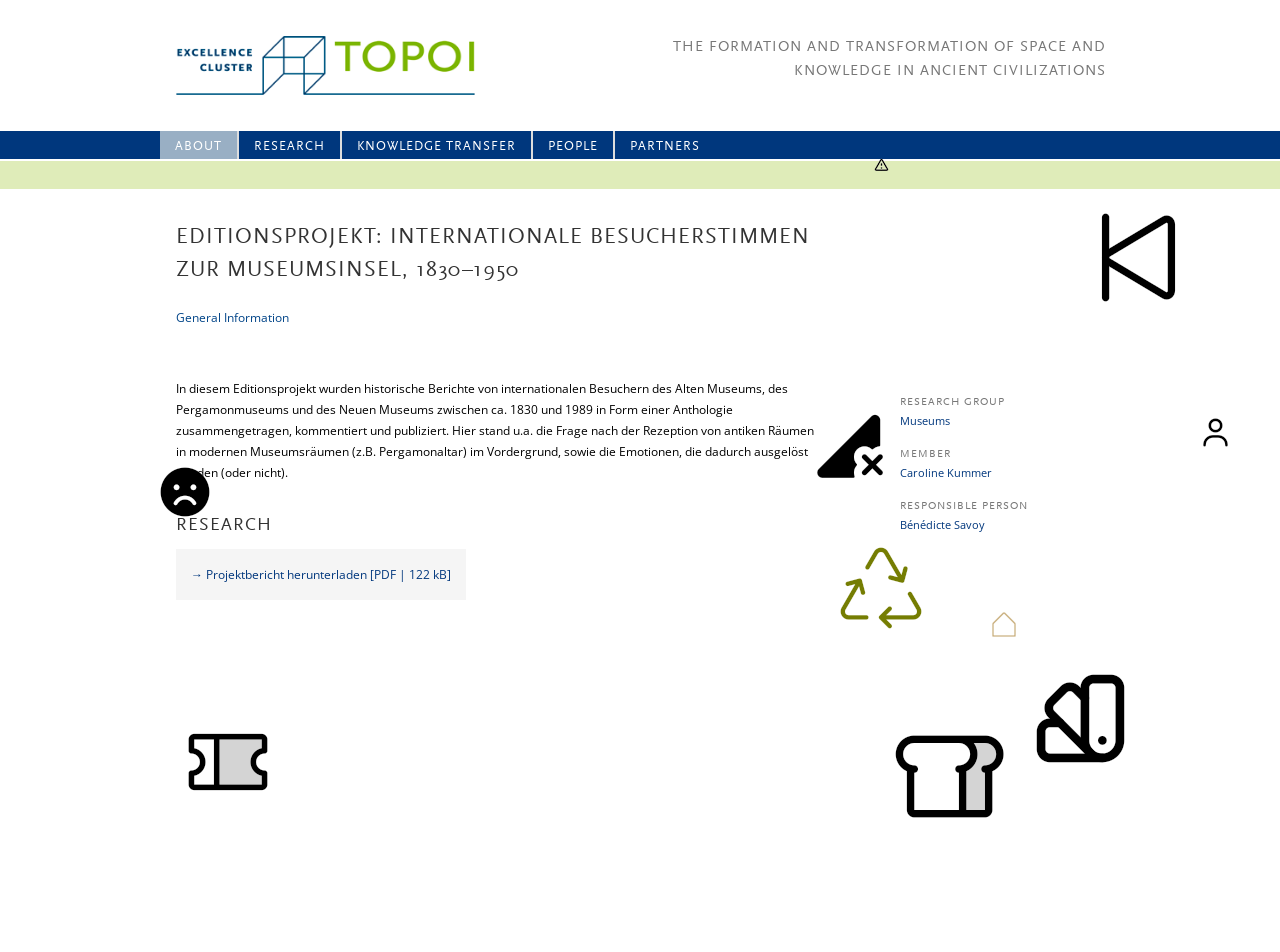  I want to click on no cellular signal available, so click(854, 449).